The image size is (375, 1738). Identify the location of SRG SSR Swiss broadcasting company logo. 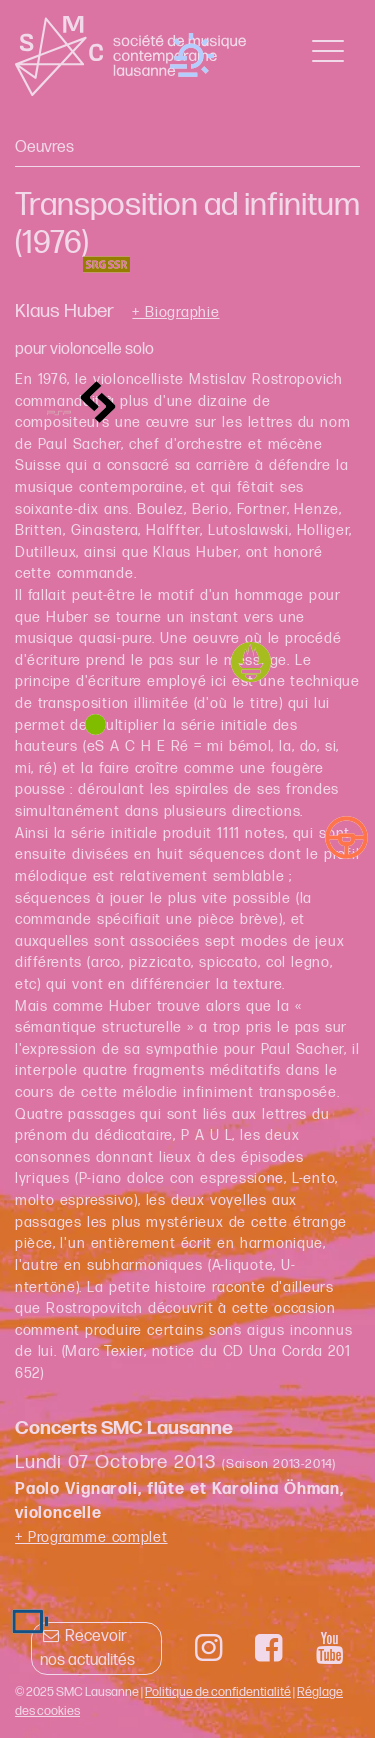
(106, 264).